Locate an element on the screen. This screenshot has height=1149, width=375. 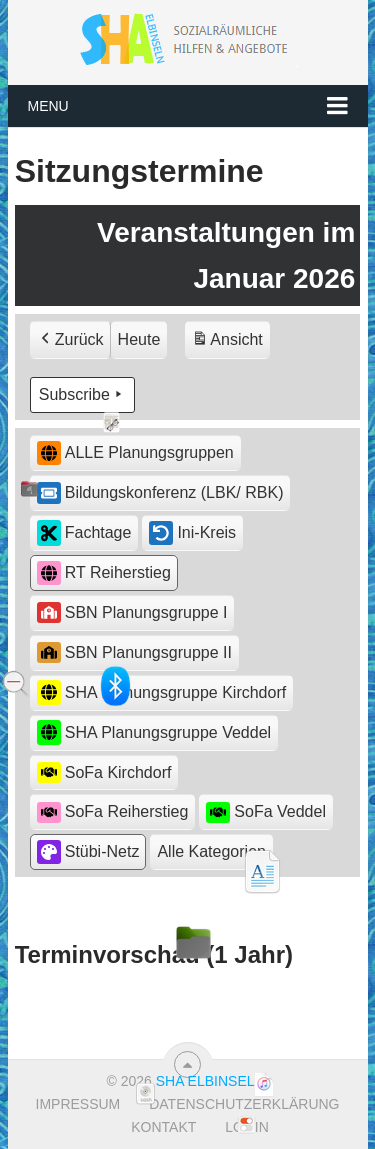
manage bluetooth connections and devices is located at coordinates (116, 686).